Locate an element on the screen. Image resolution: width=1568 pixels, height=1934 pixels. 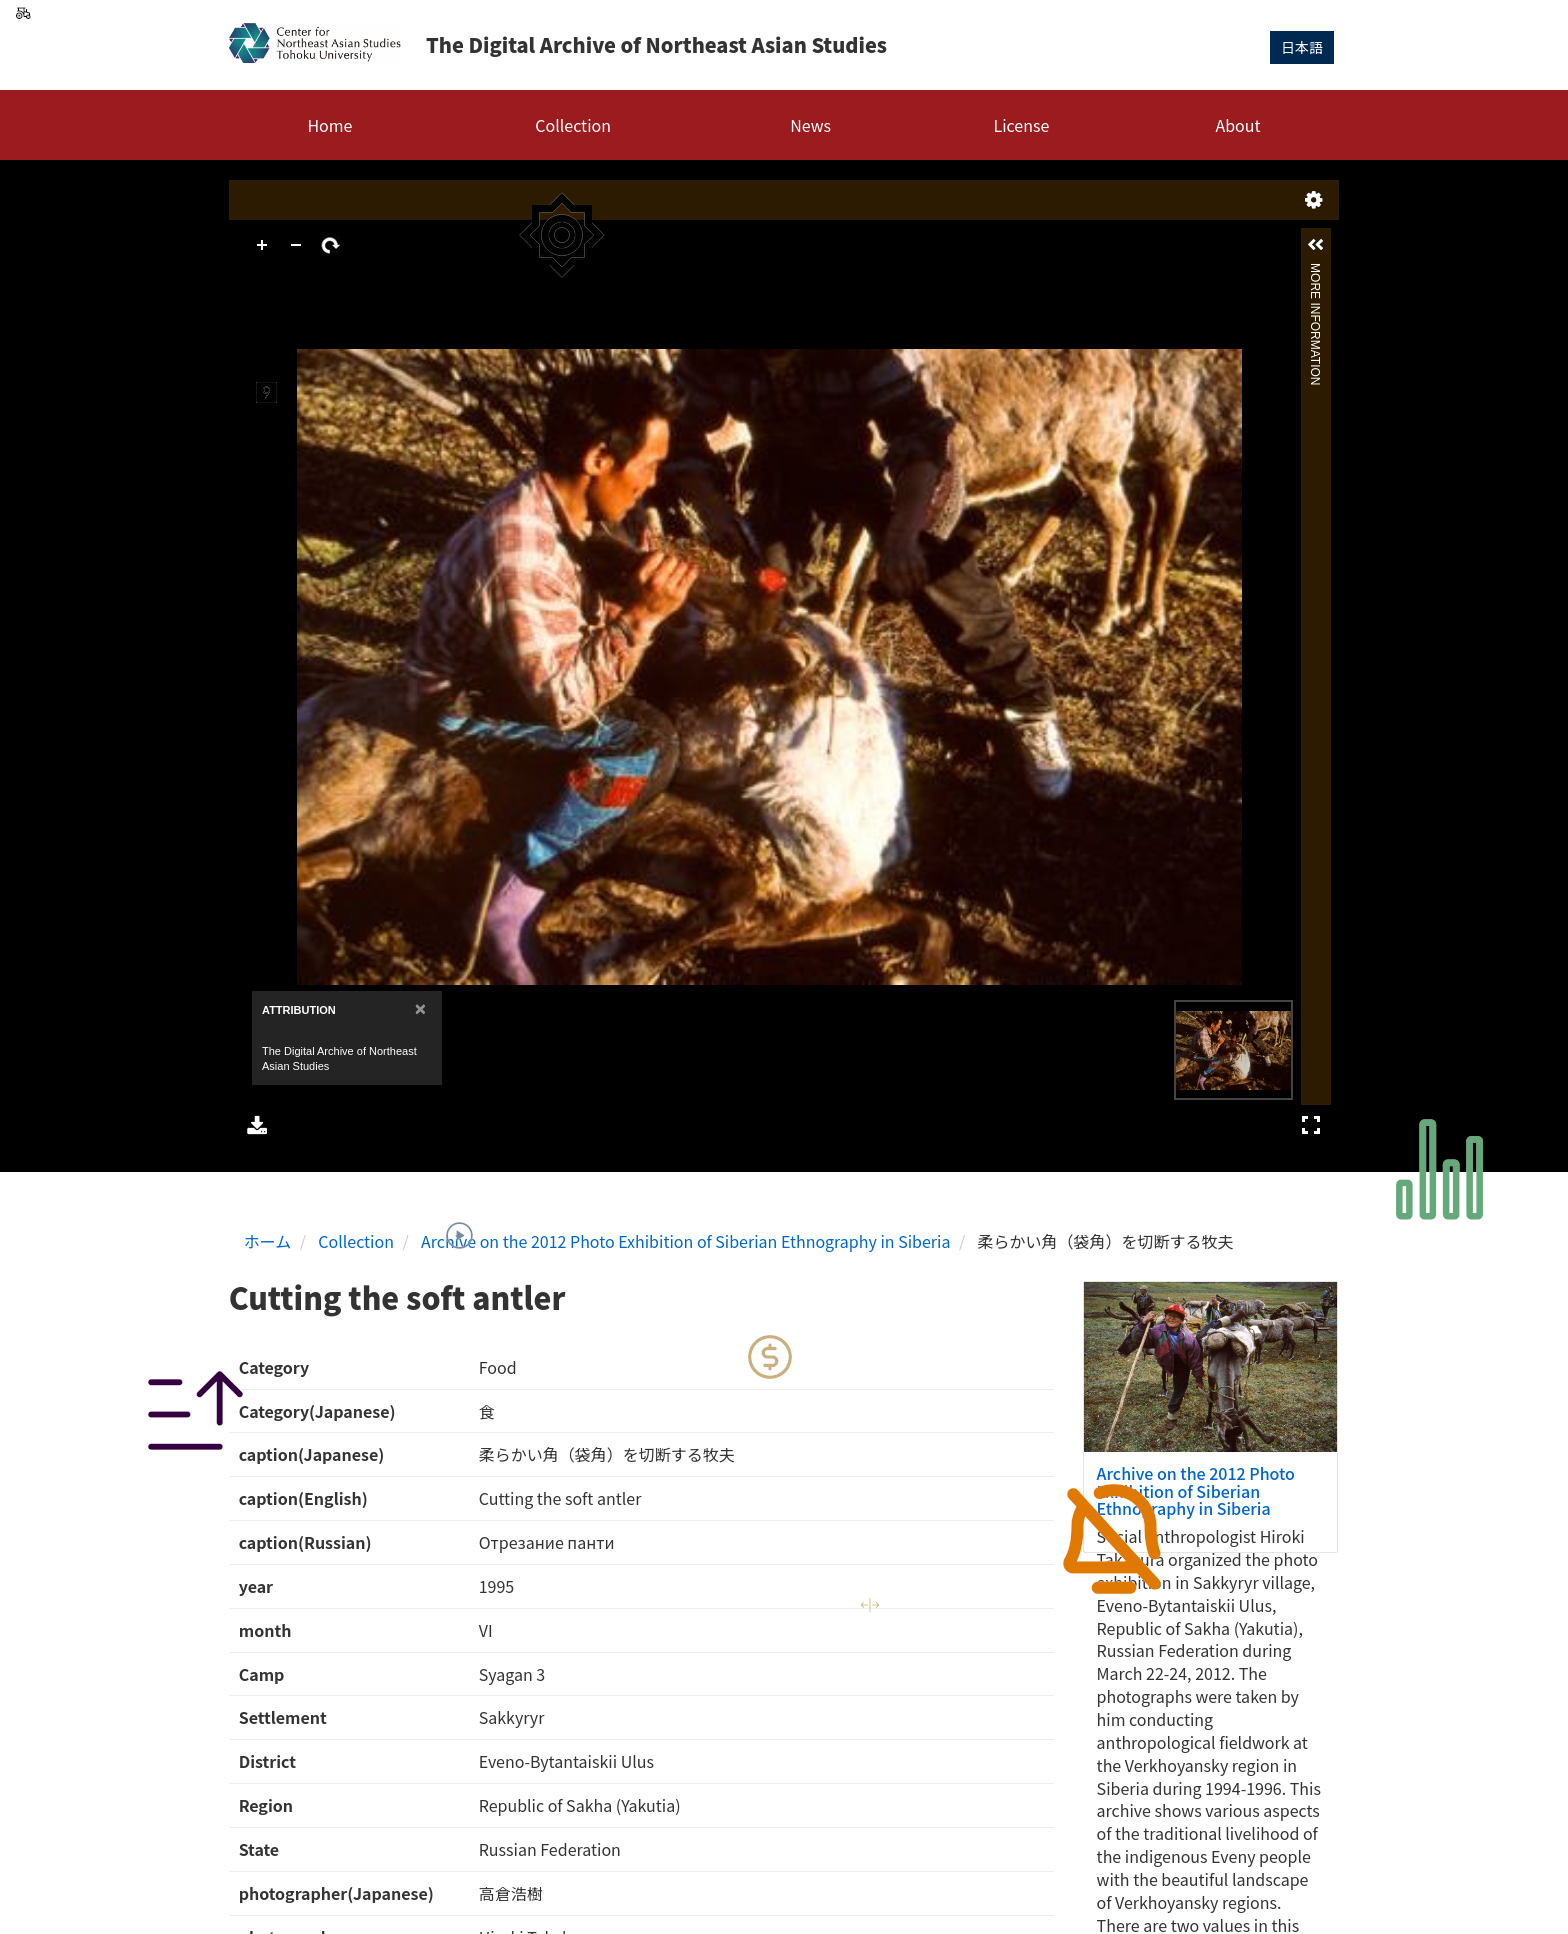
mute notifications is located at coordinates (1114, 1539).